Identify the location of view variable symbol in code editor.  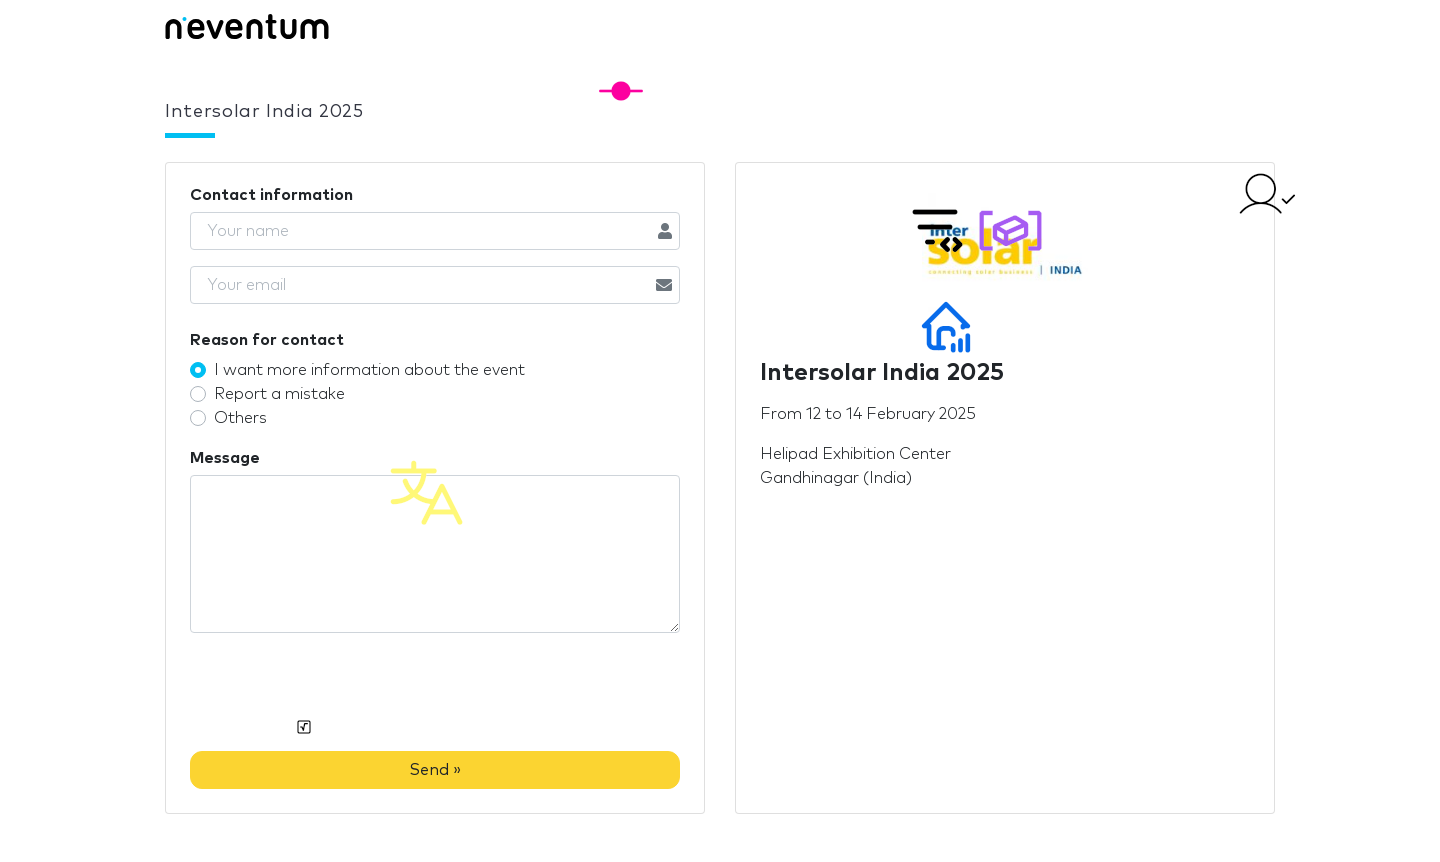
(1010, 228).